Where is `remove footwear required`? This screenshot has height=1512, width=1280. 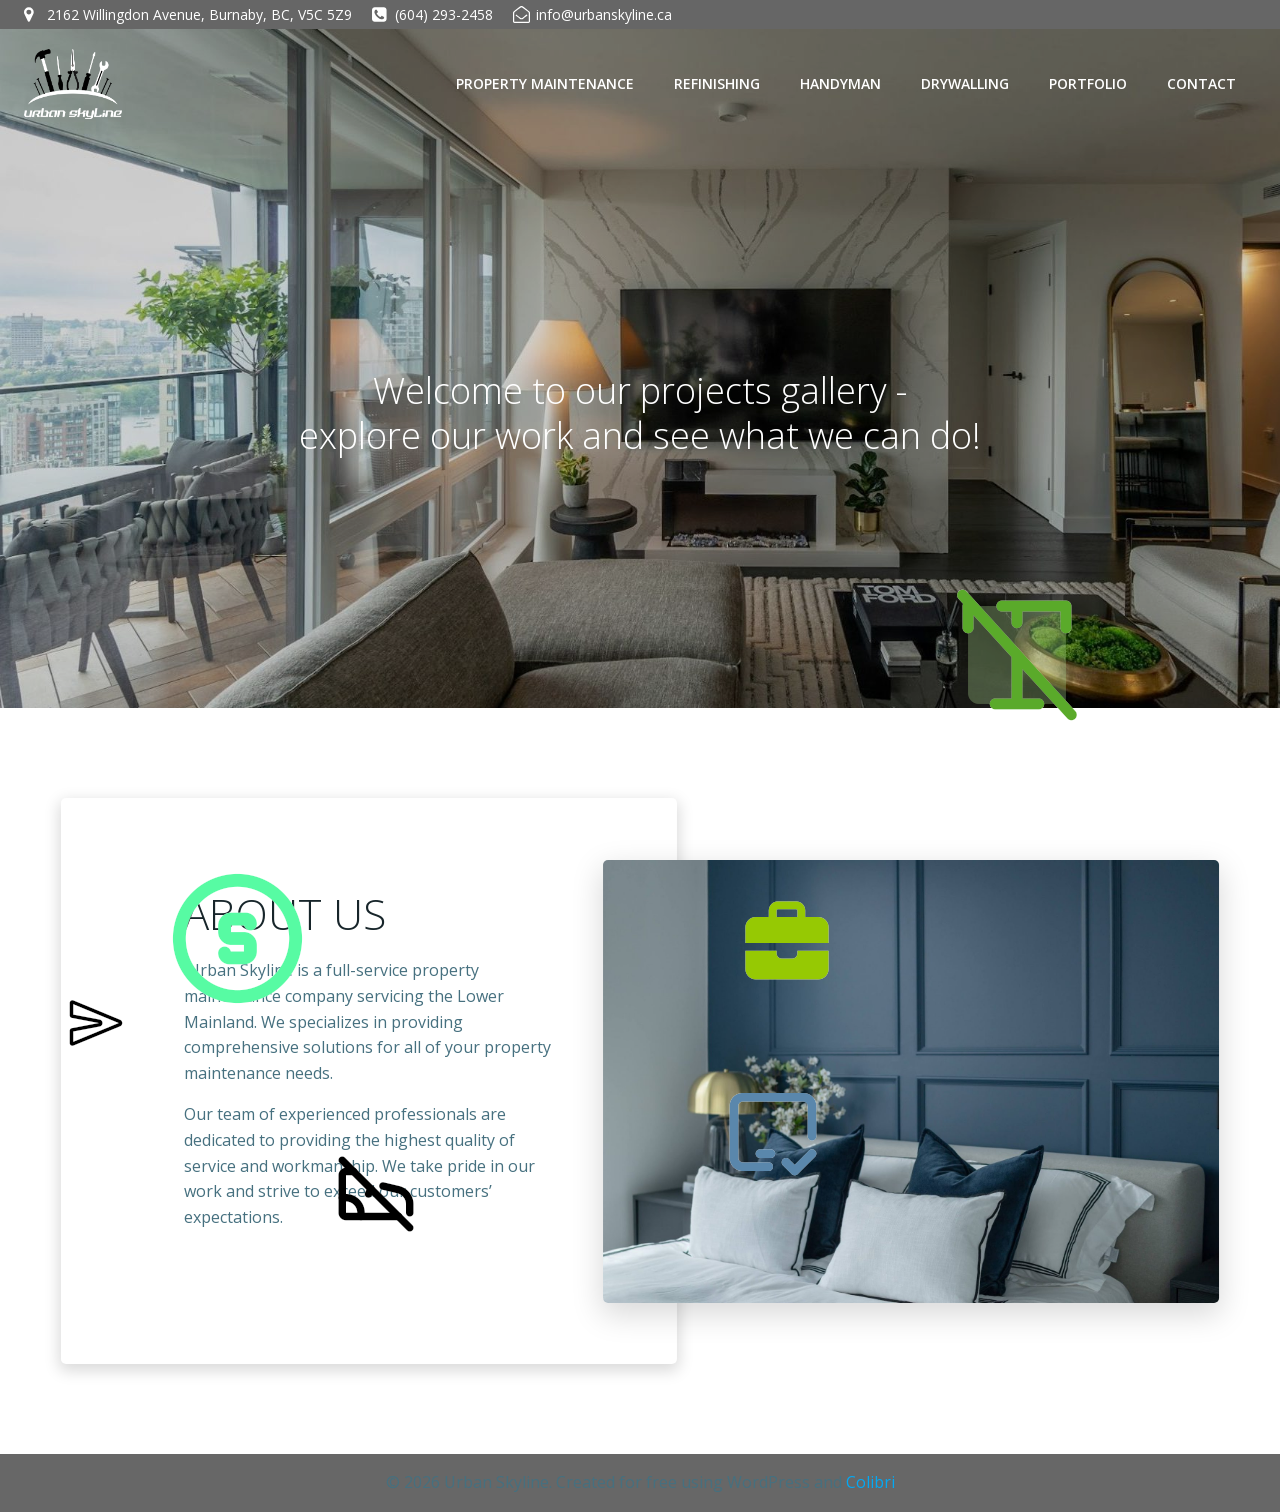
remove footwear required is located at coordinates (376, 1194).